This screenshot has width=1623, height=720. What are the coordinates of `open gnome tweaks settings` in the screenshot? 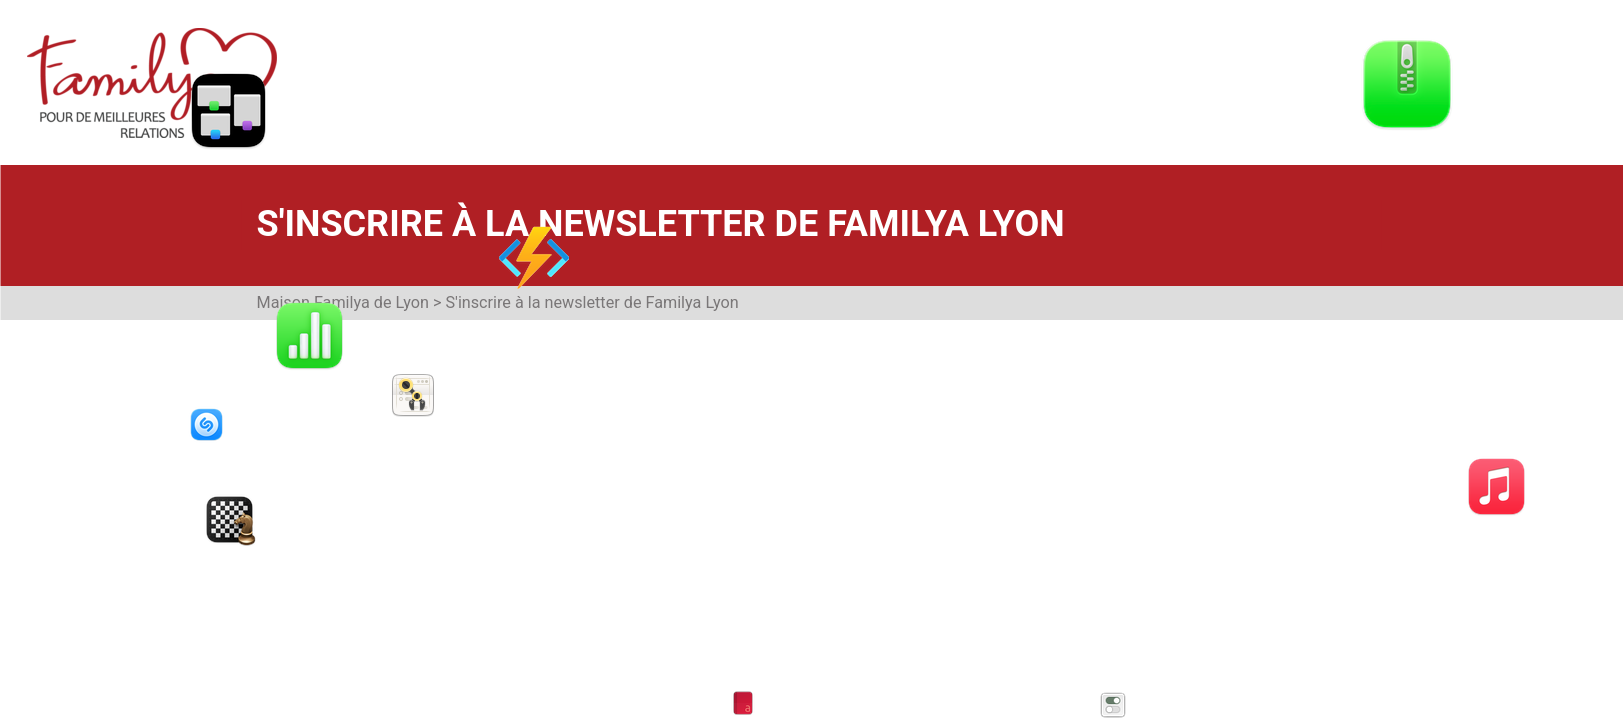 It's located at (1113, 705).